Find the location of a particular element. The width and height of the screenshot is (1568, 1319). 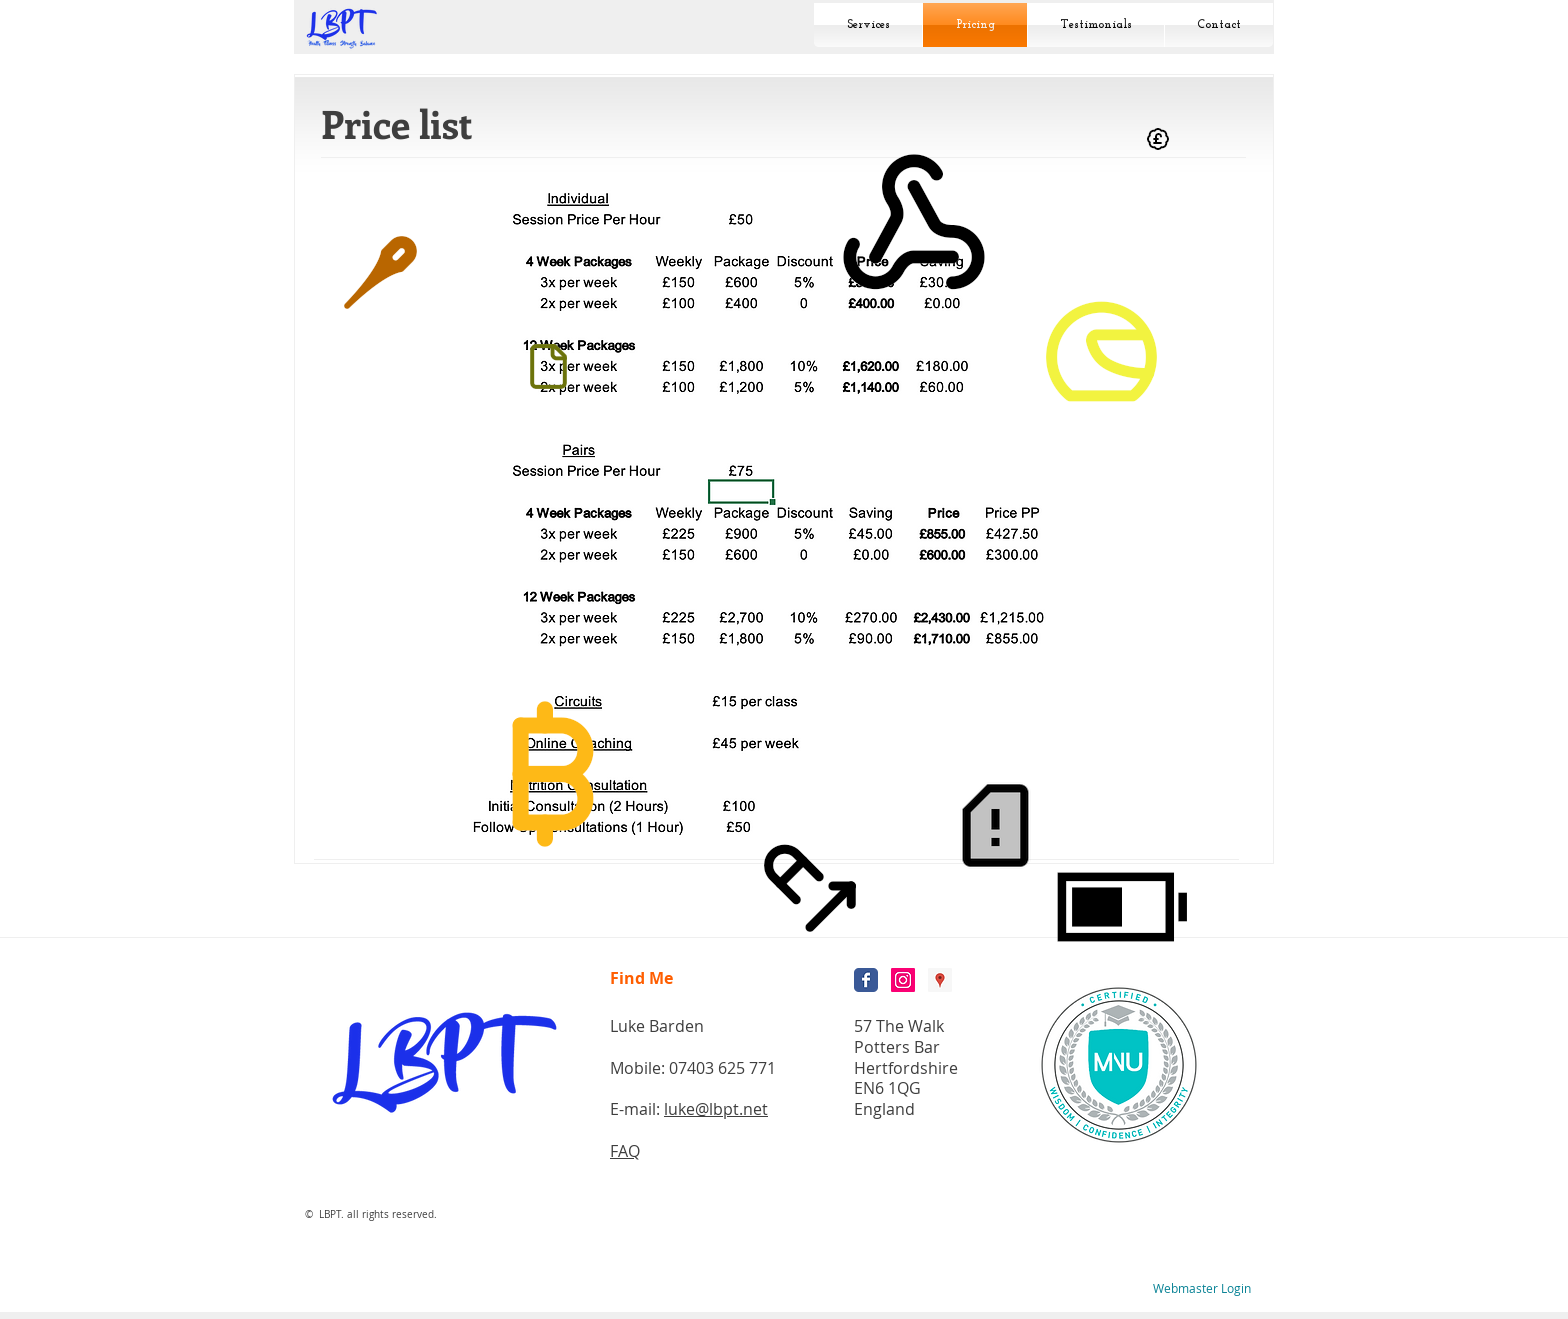

configure webhook integrations is located at coordinates (914, 225).